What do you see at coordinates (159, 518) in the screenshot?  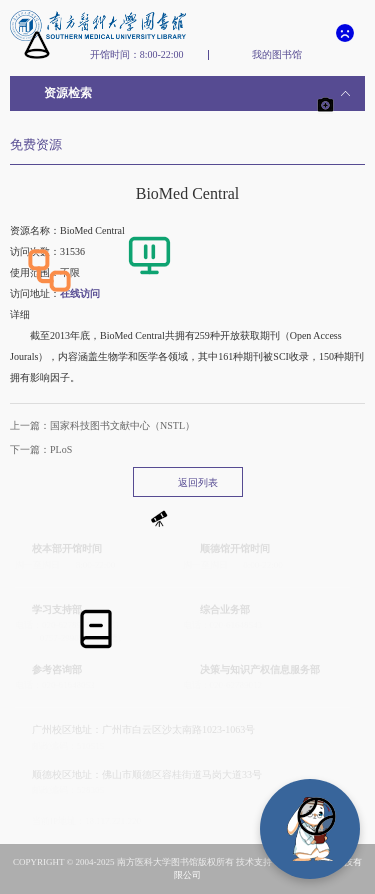 I see `explore or discover new content` at bounding box center [159, 518].